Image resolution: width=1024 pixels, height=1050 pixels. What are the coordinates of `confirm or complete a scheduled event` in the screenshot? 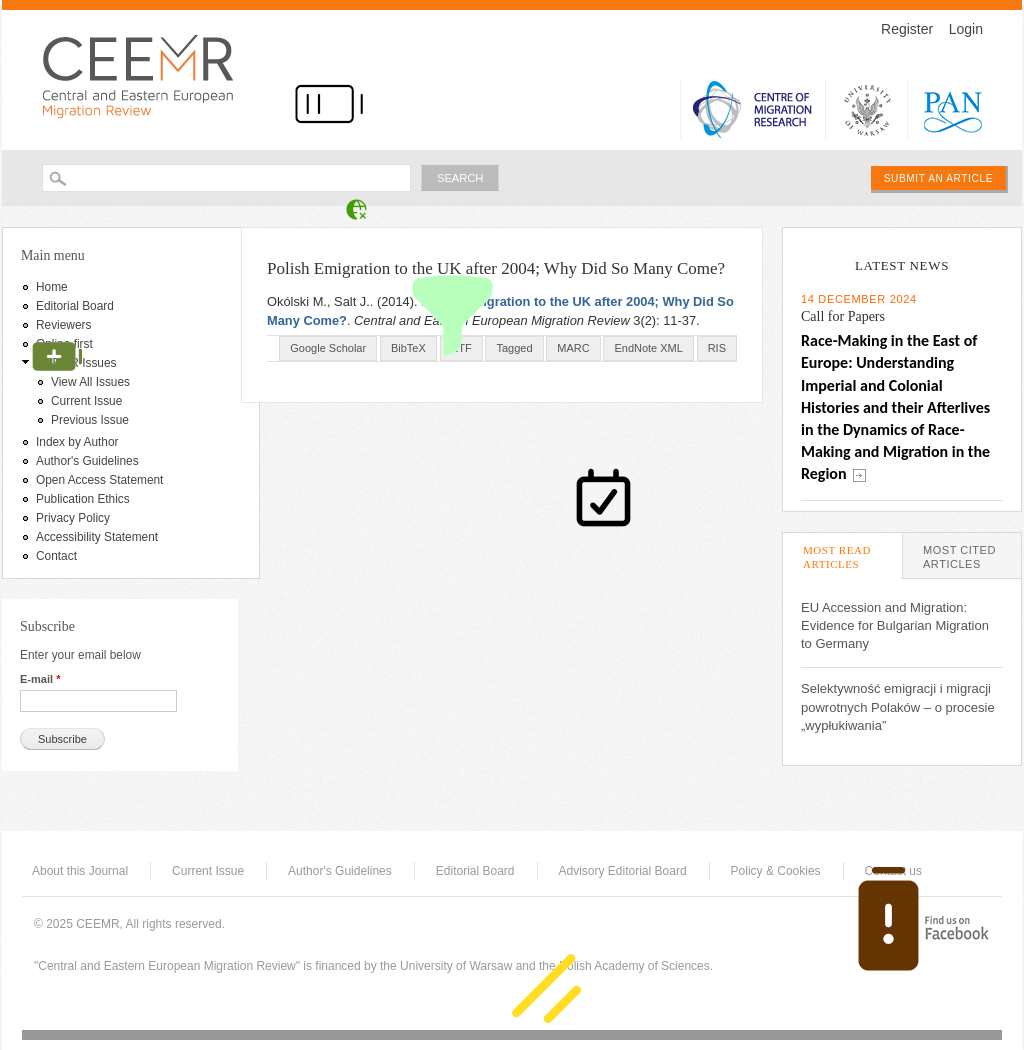 It's located at (603, 499).